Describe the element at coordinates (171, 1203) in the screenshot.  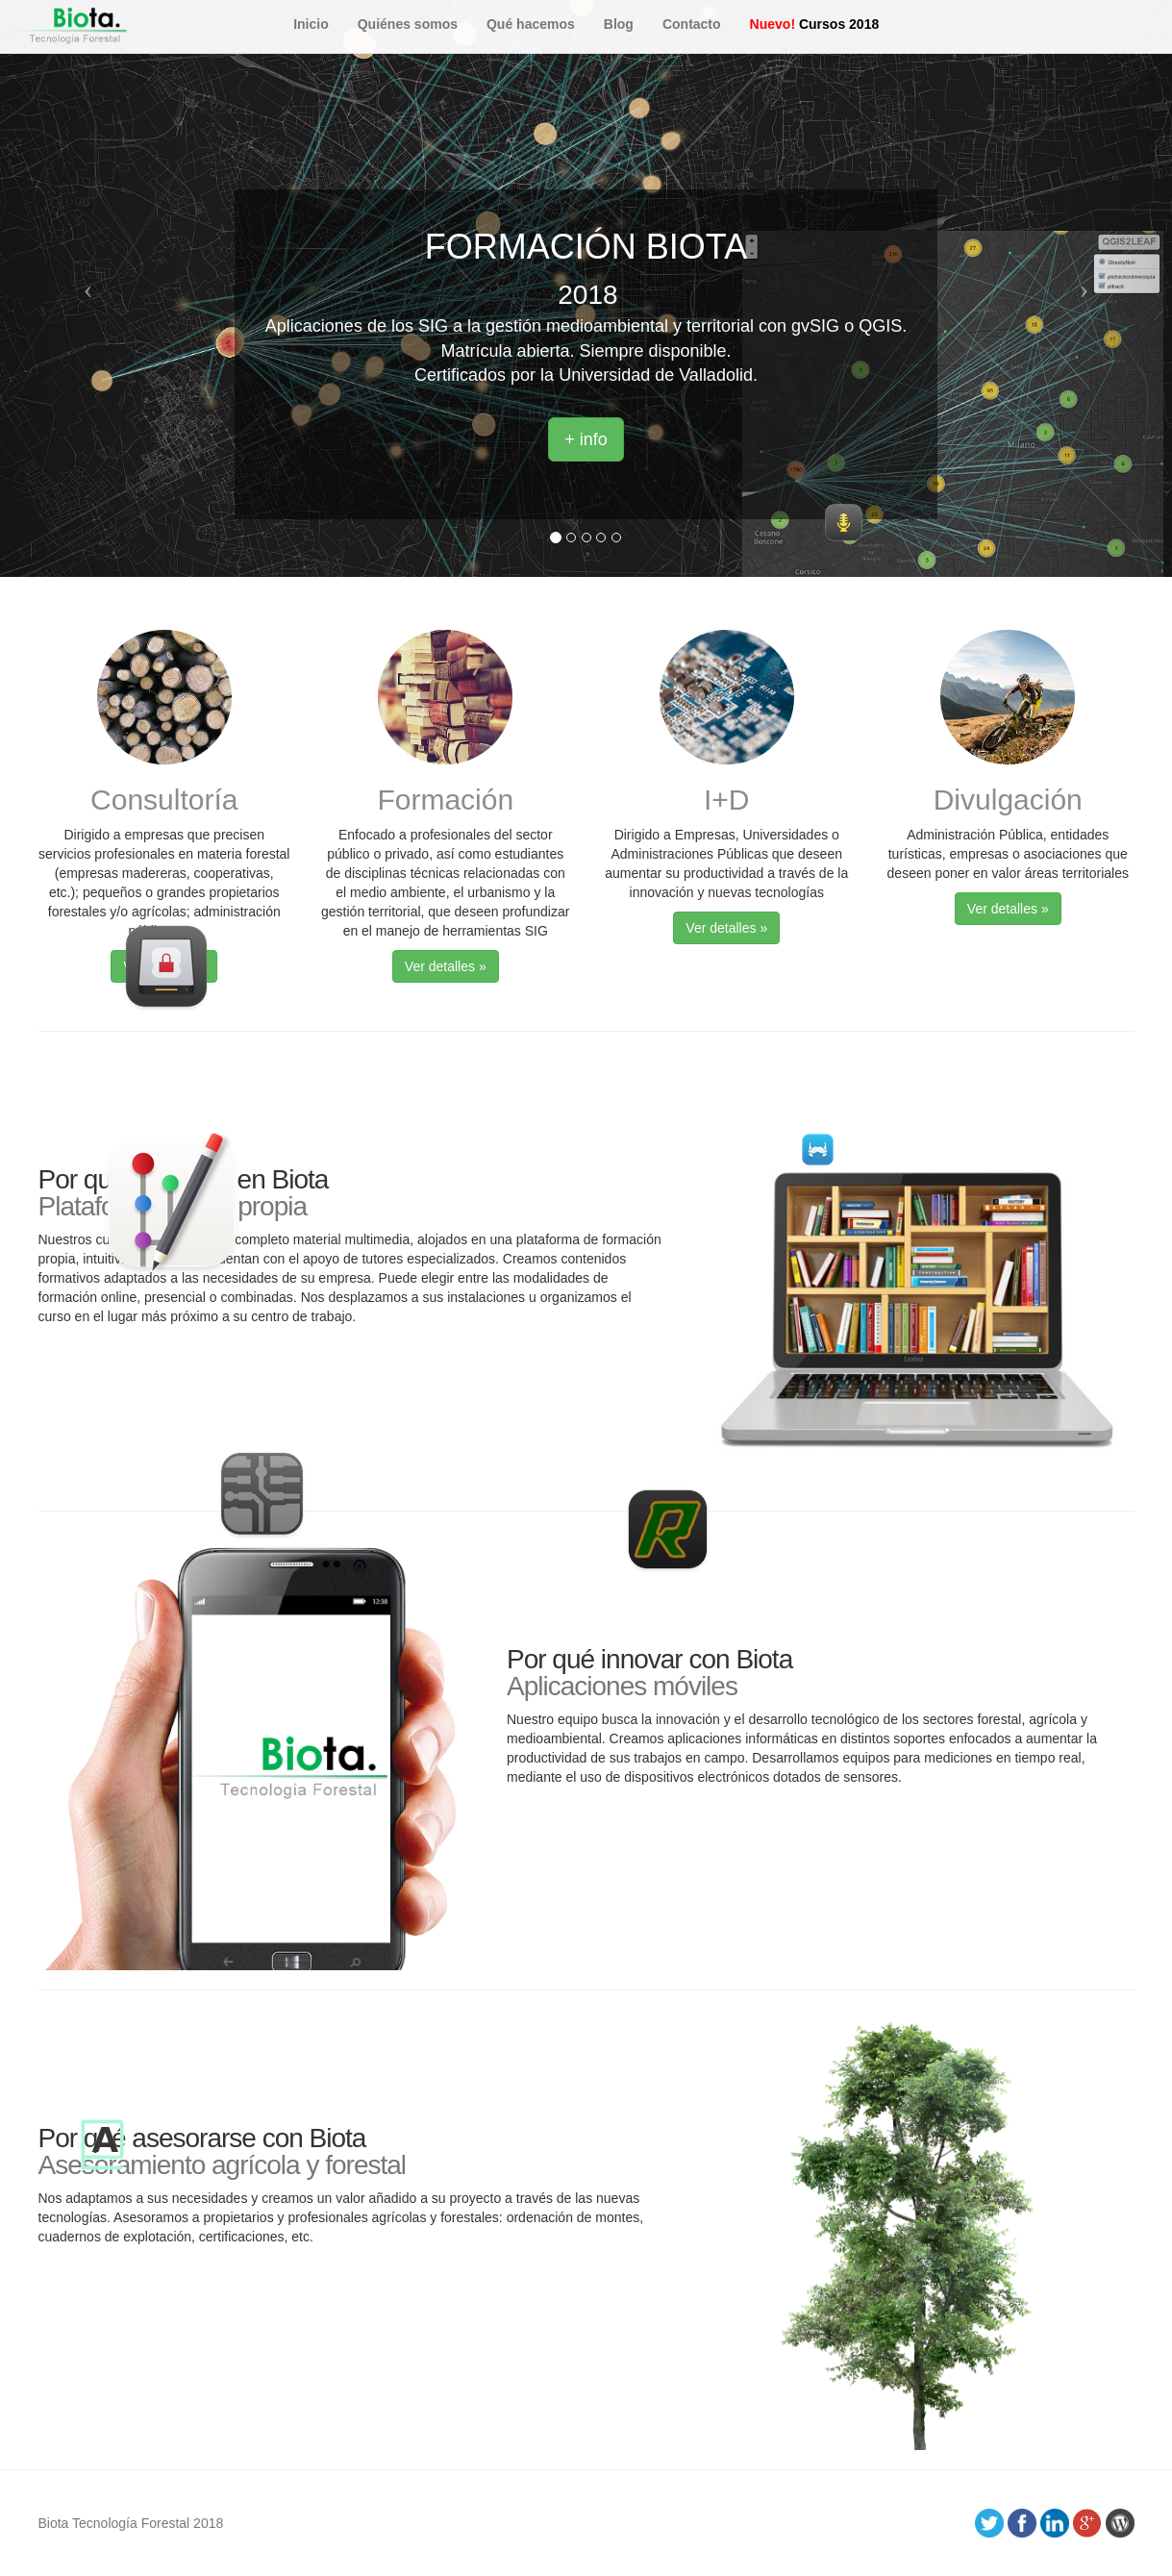
I see `open commit, a git commit message editor` at that location.